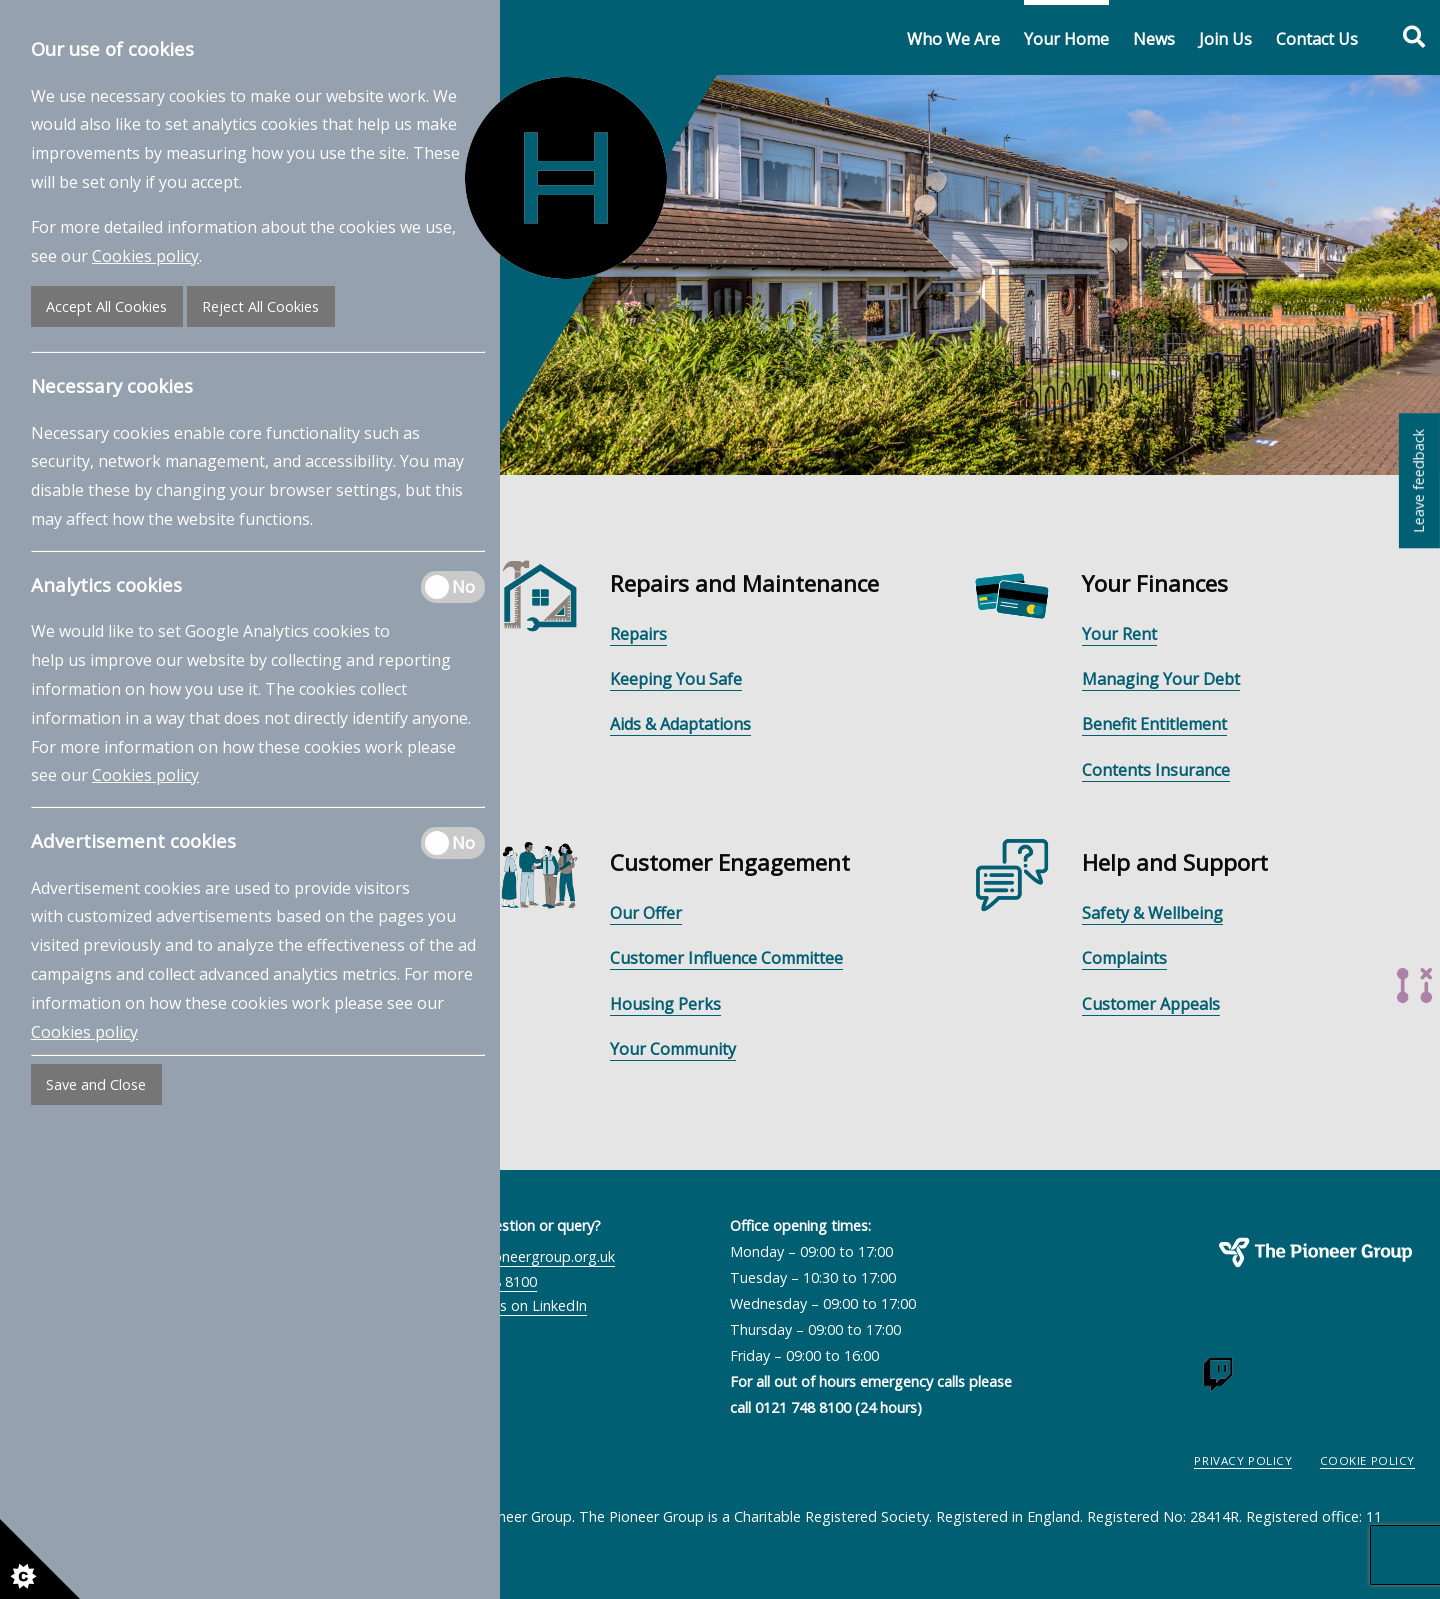  I want to click on hedera hashgraph platform logo, so click(566, 178).